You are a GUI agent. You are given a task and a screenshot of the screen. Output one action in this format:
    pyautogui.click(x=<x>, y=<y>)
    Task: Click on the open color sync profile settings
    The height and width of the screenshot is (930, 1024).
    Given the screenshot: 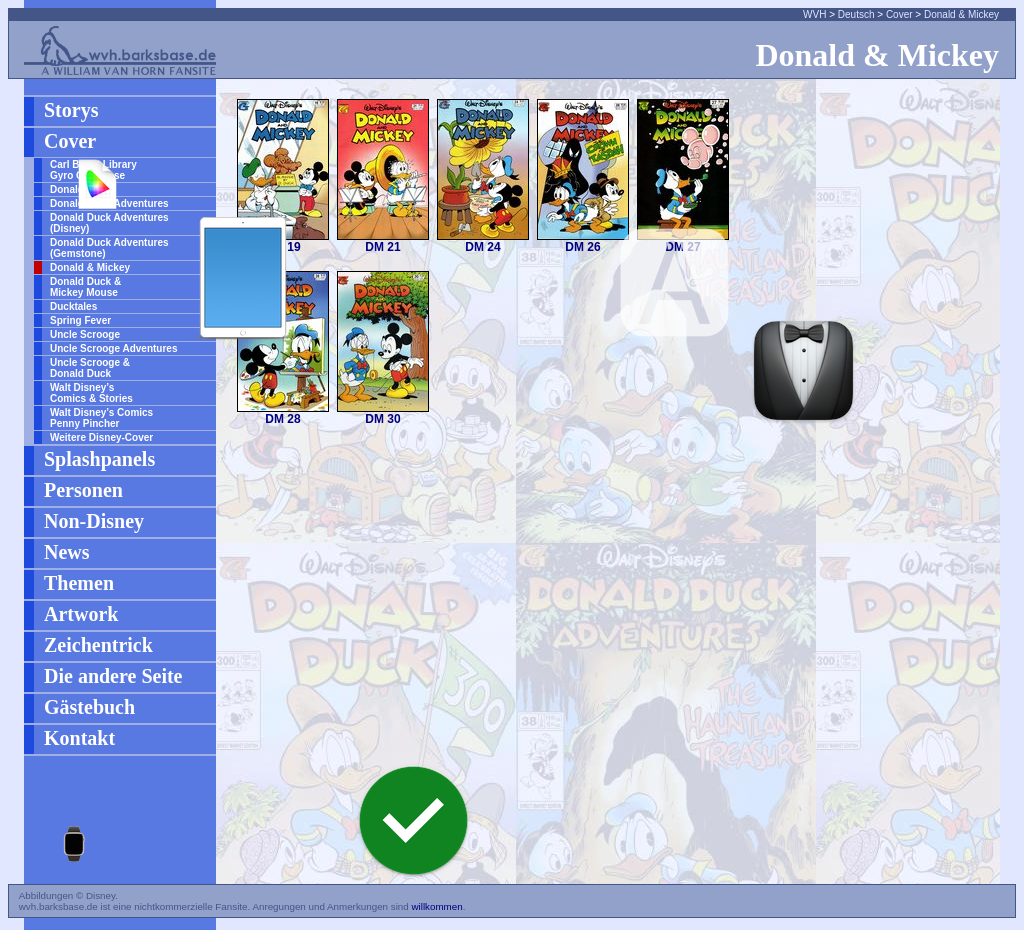 What is the action you would take?
    pyautogui.click(x=97, y=185)
    